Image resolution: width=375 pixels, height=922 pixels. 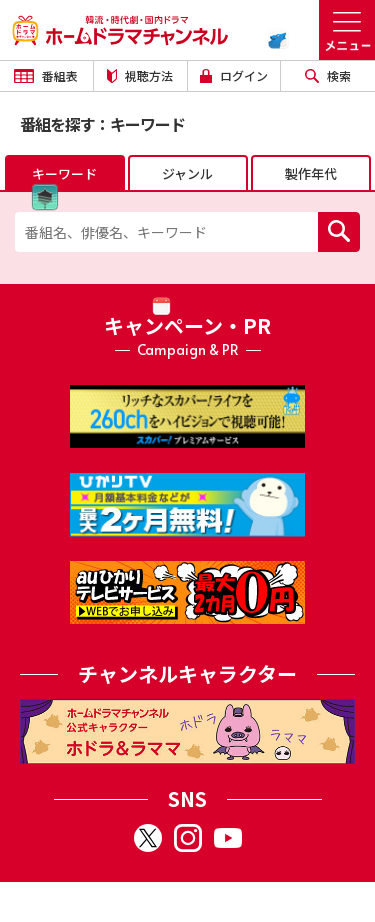 What do you see at coordinates (161, 306) in the screenshot?
I see `open a calendar file` at bounding box center [161, 306].